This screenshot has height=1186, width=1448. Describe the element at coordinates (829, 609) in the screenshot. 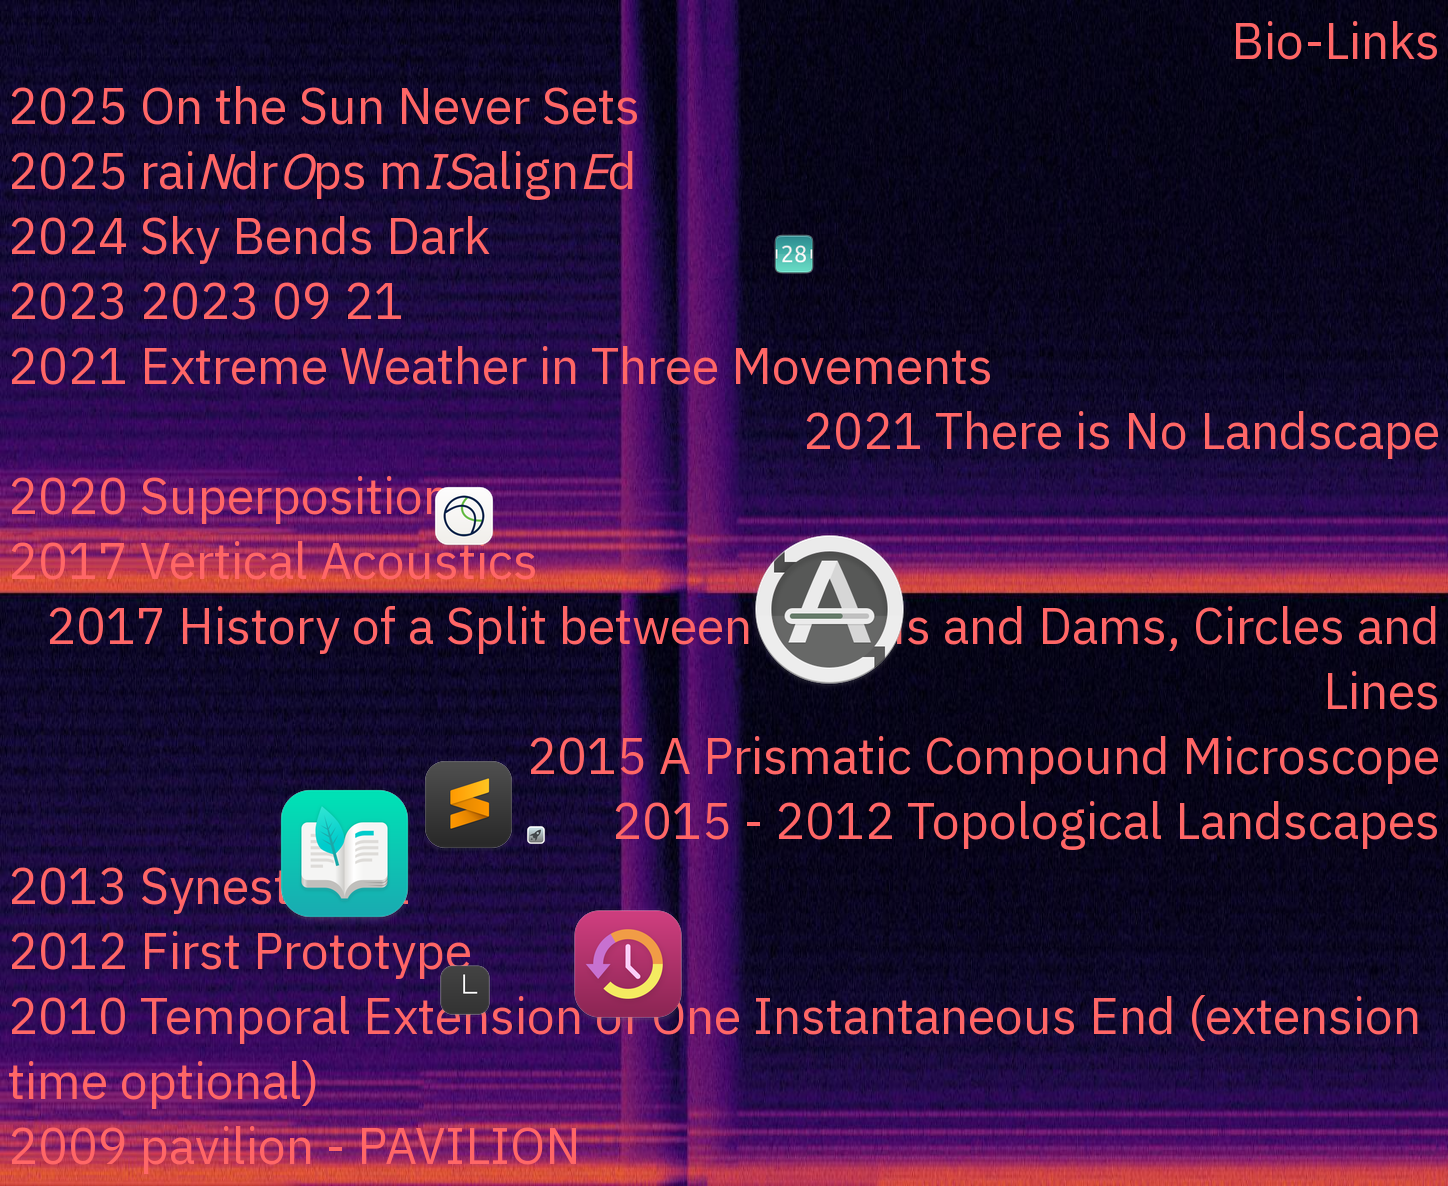

I see `check for available software updates` at that location.